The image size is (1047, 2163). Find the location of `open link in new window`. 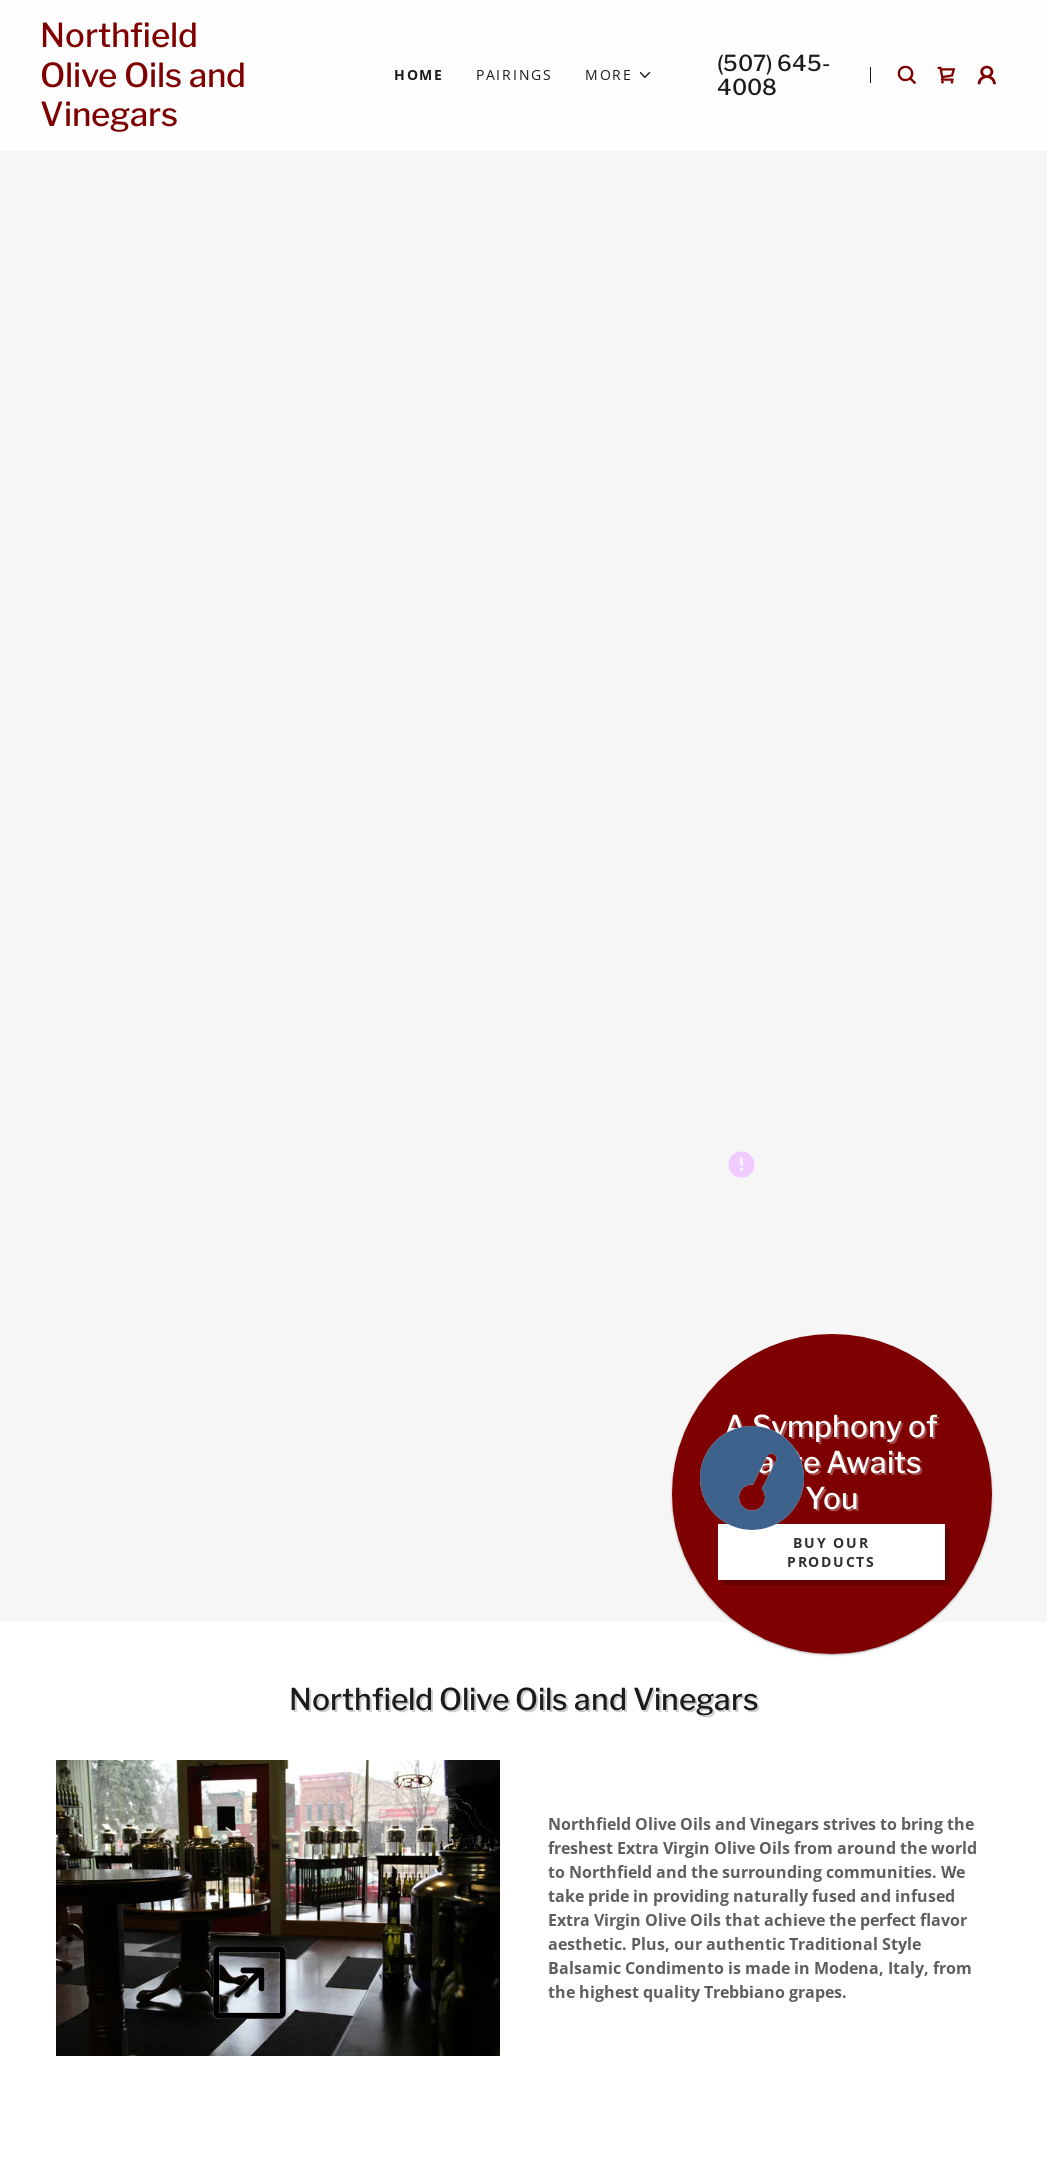

open link in new window is located at coordinates (249, 1982).